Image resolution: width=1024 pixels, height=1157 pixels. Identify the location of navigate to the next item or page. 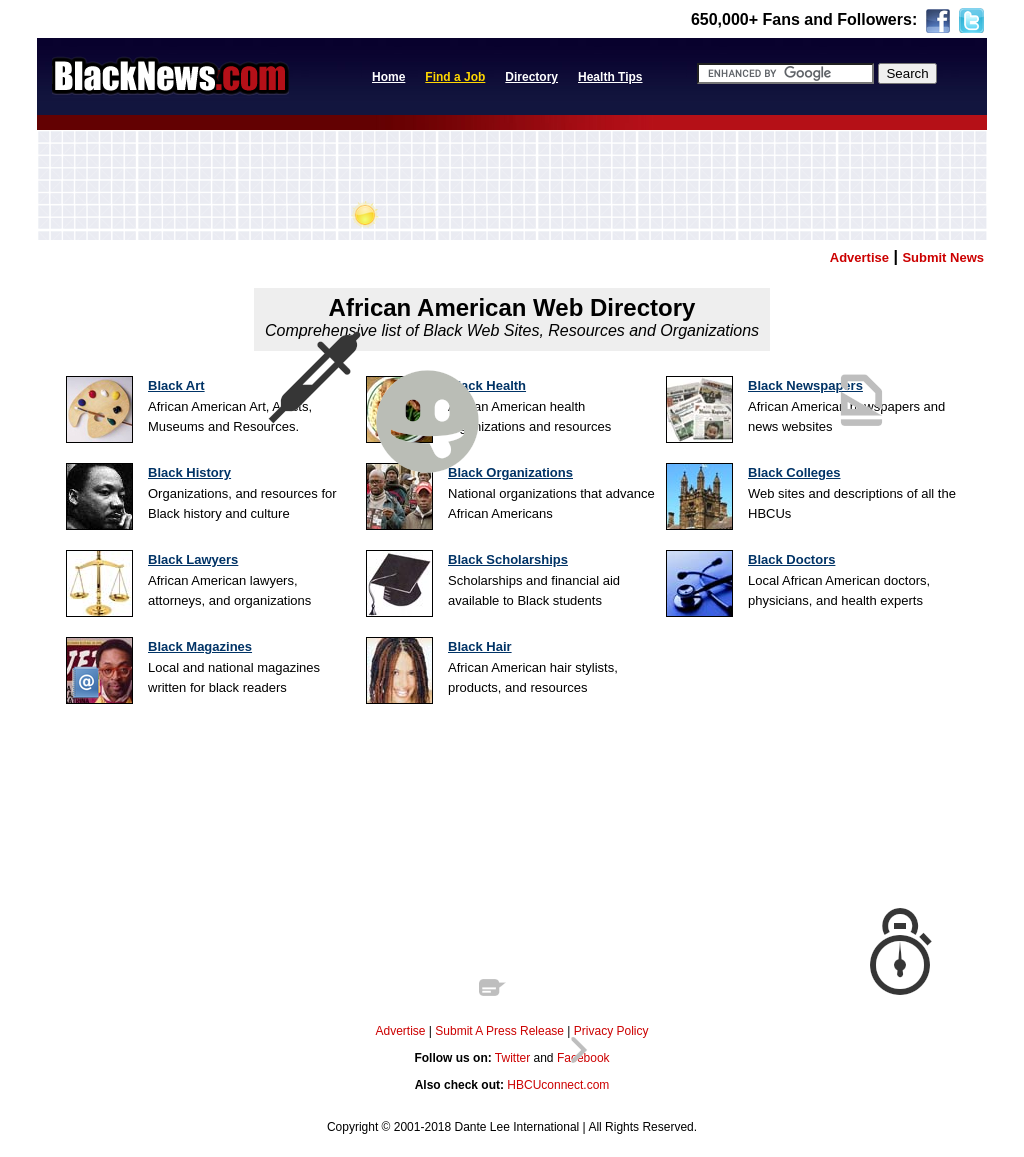
(580, 1050).